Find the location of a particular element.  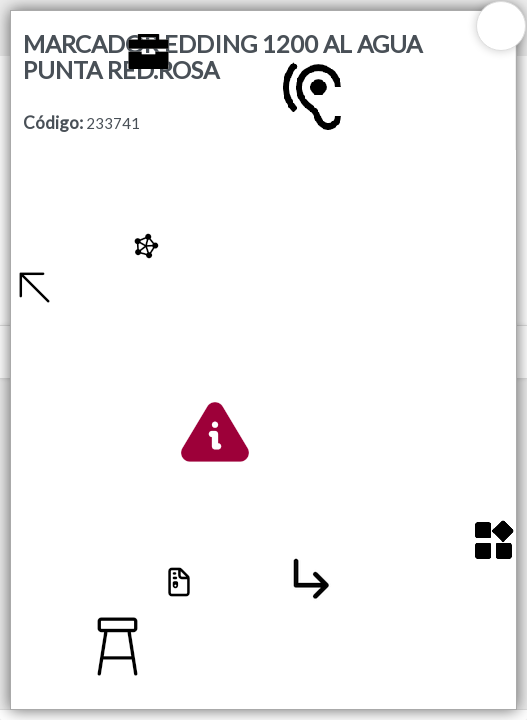

access hearing or audio accessibility settings is located at coordinates (312, 97).